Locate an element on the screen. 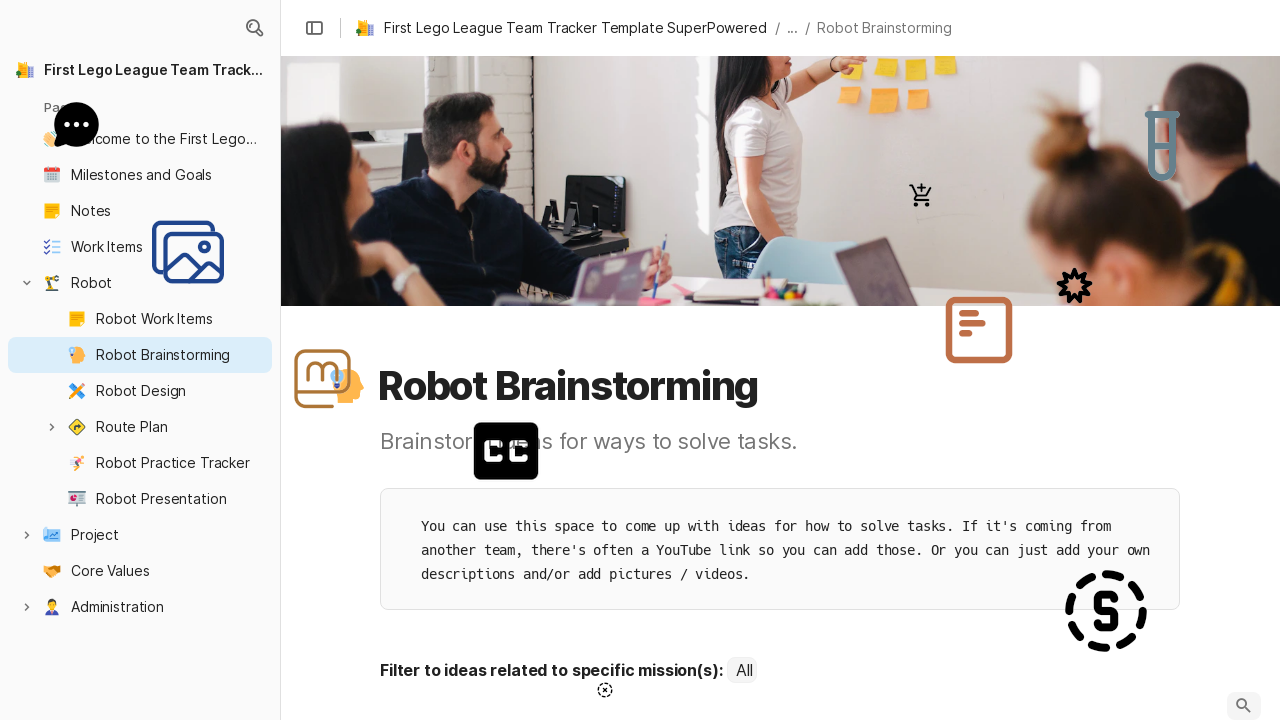 Image resolution: width=1280 pixels, height=720 pixels. cancel a pending or in-progress action is located at coordinates (605, 690).